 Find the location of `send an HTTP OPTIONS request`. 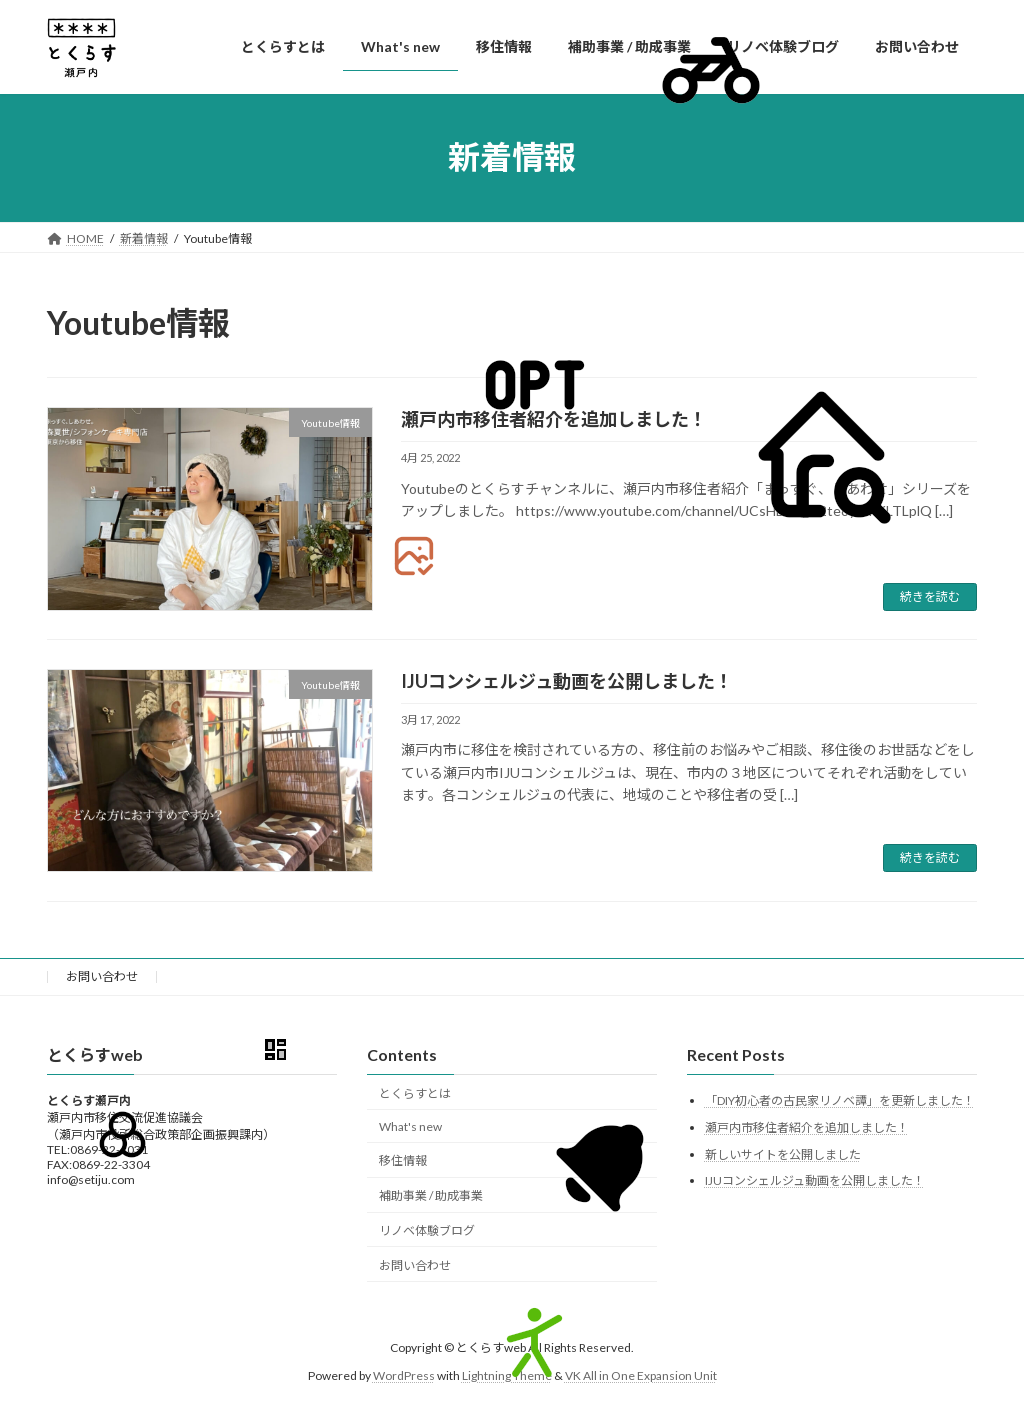

send an HTTP OPTIONS request is located at coordinates (535, 385).